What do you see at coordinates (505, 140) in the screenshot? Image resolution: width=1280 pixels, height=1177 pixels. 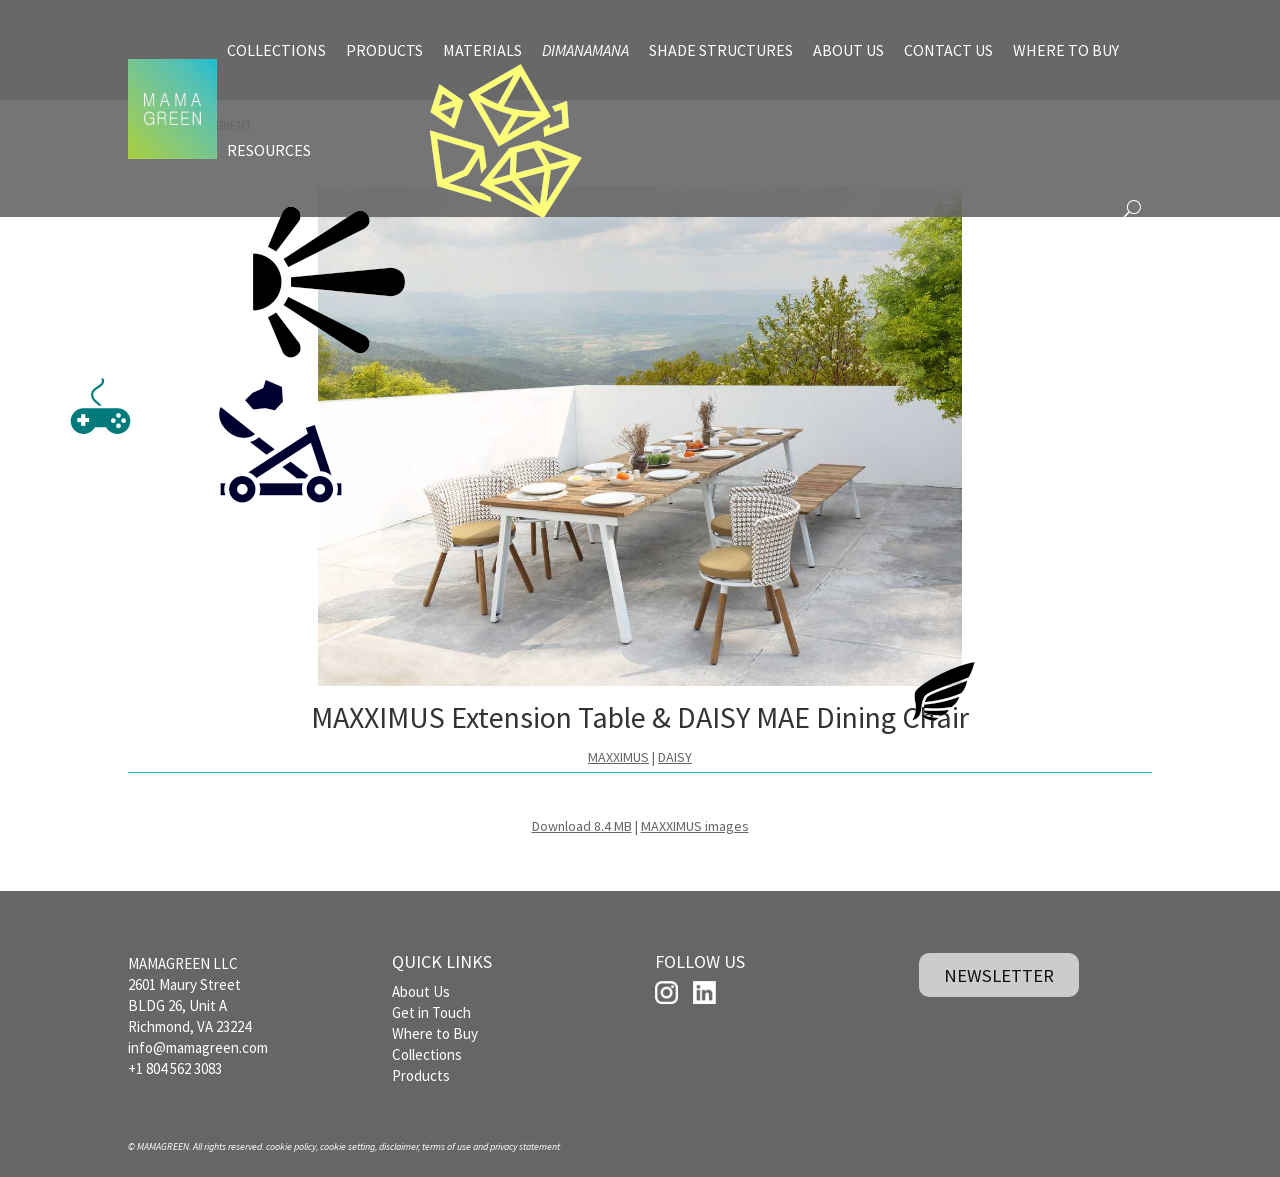 I see `view your gem balance or currency` at bounding box center [505, 140].